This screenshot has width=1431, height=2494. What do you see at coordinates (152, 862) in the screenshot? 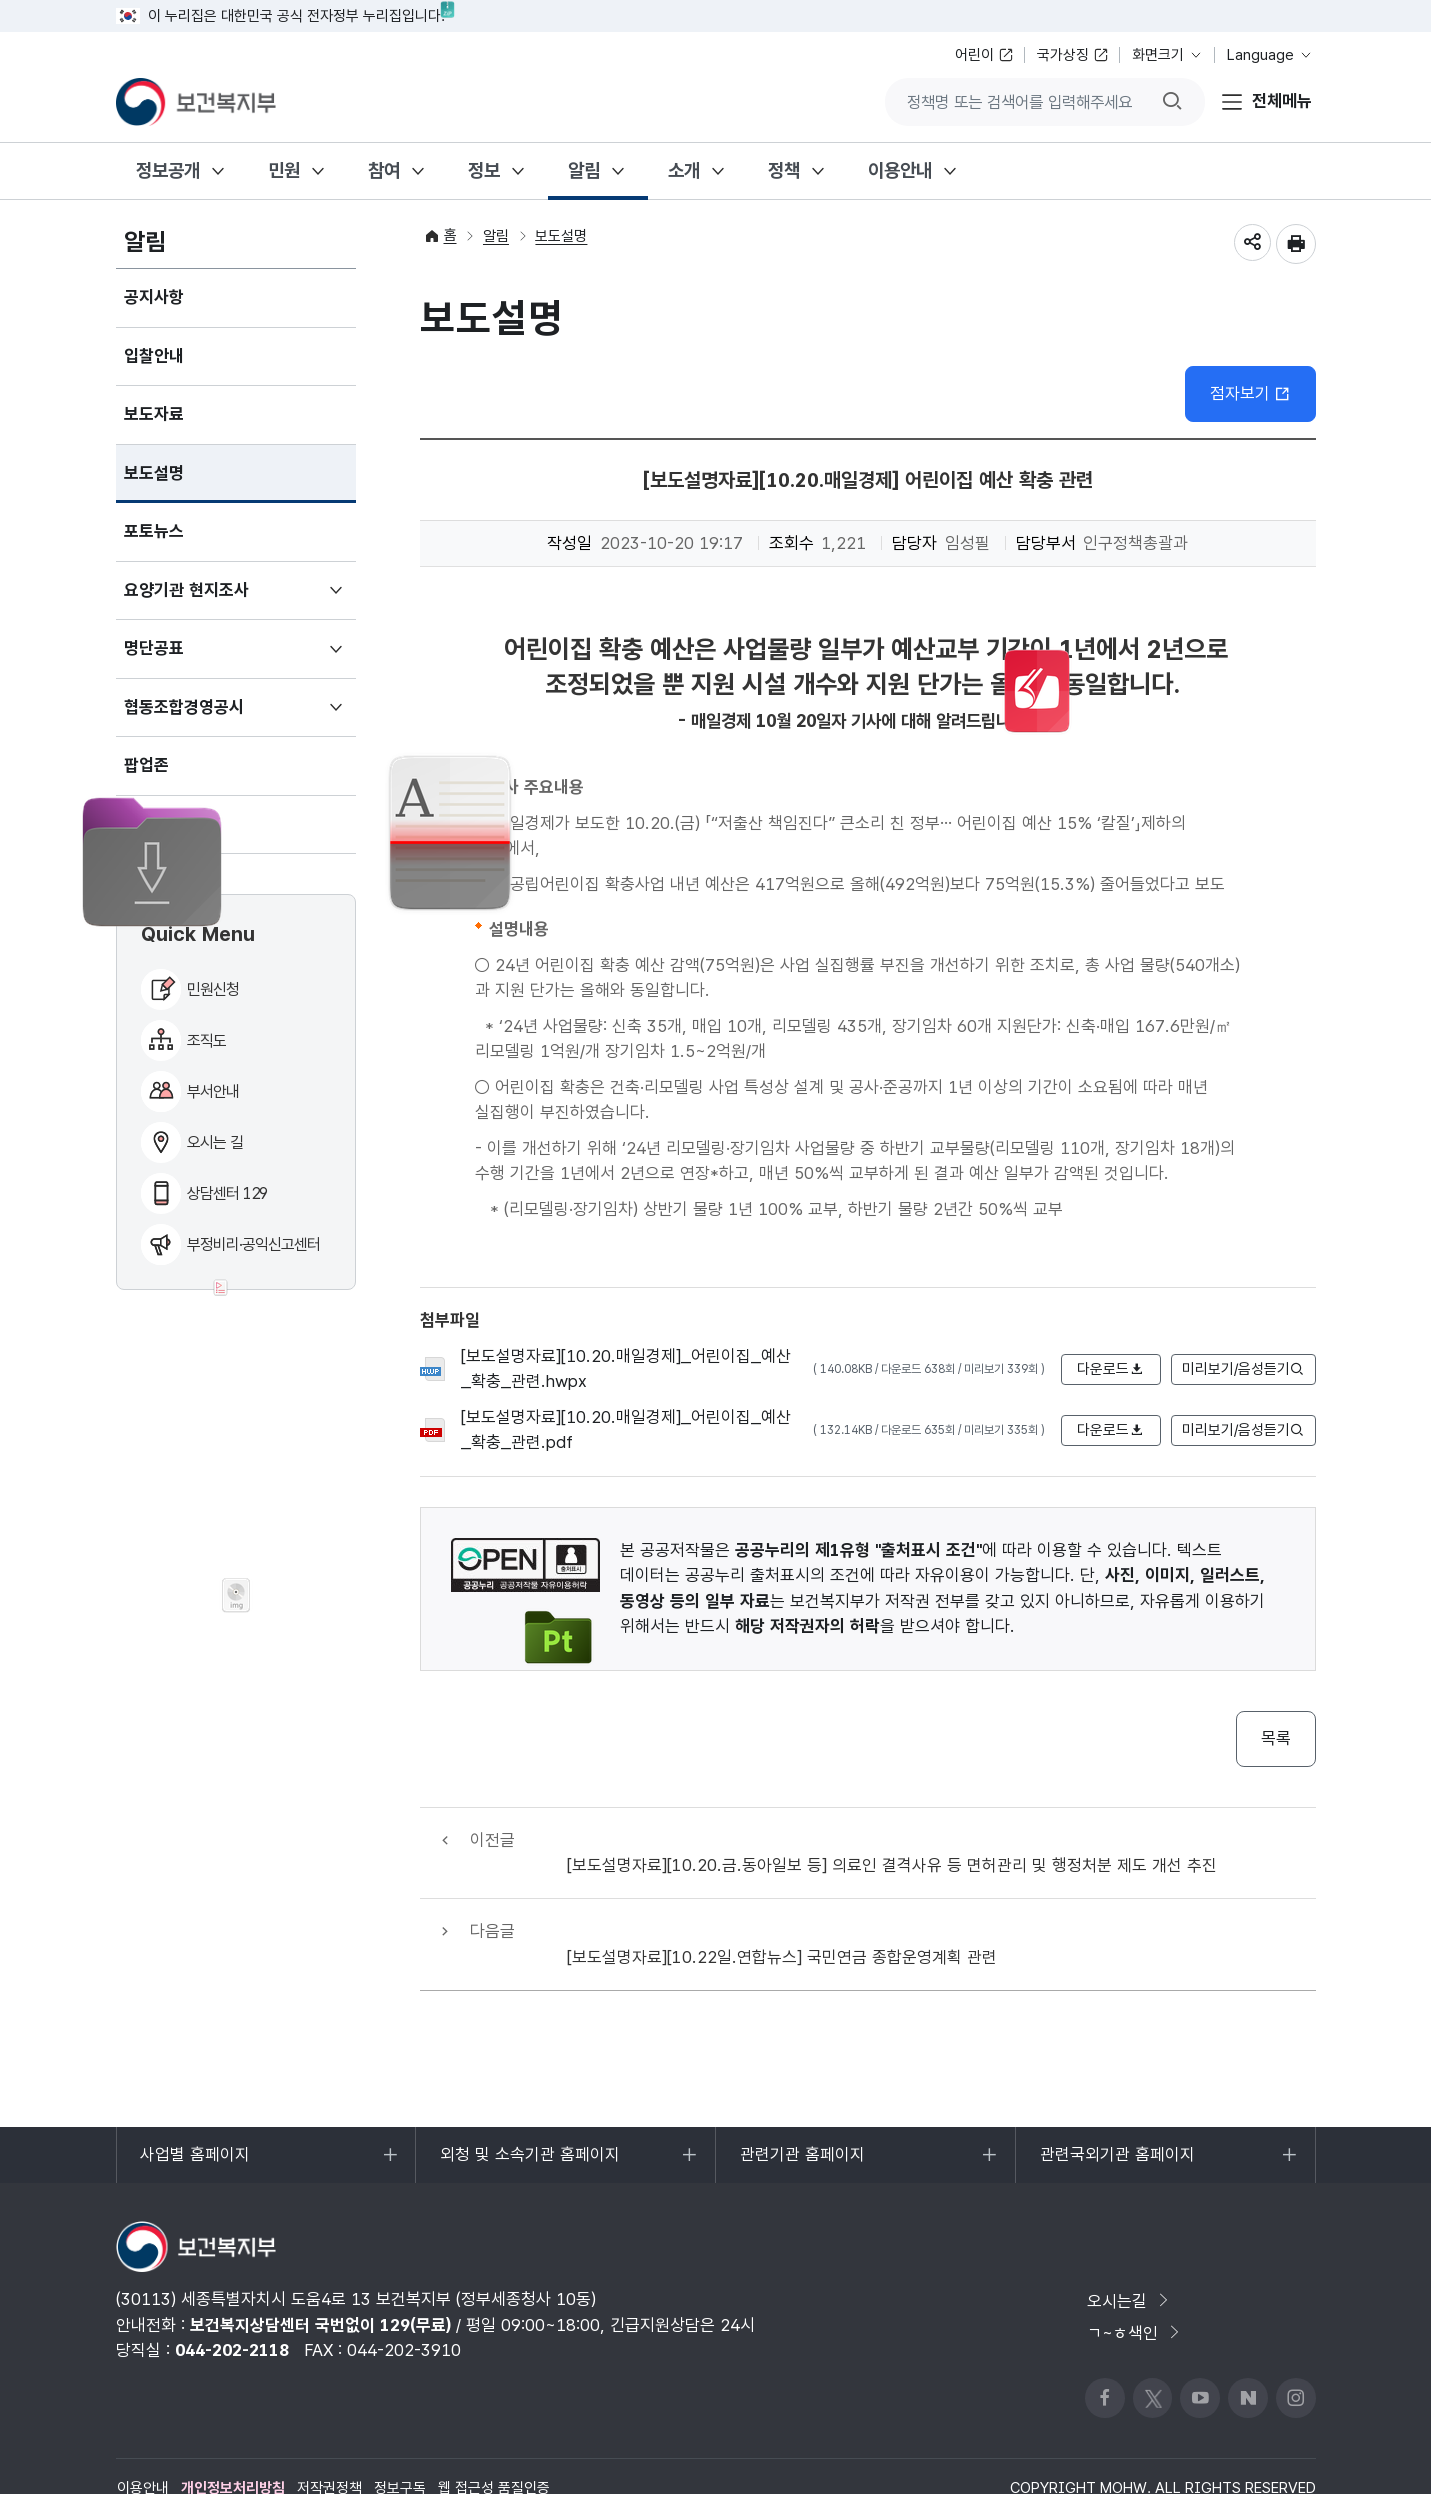
I see `open downloads folder` at bounding box center [152, 862].